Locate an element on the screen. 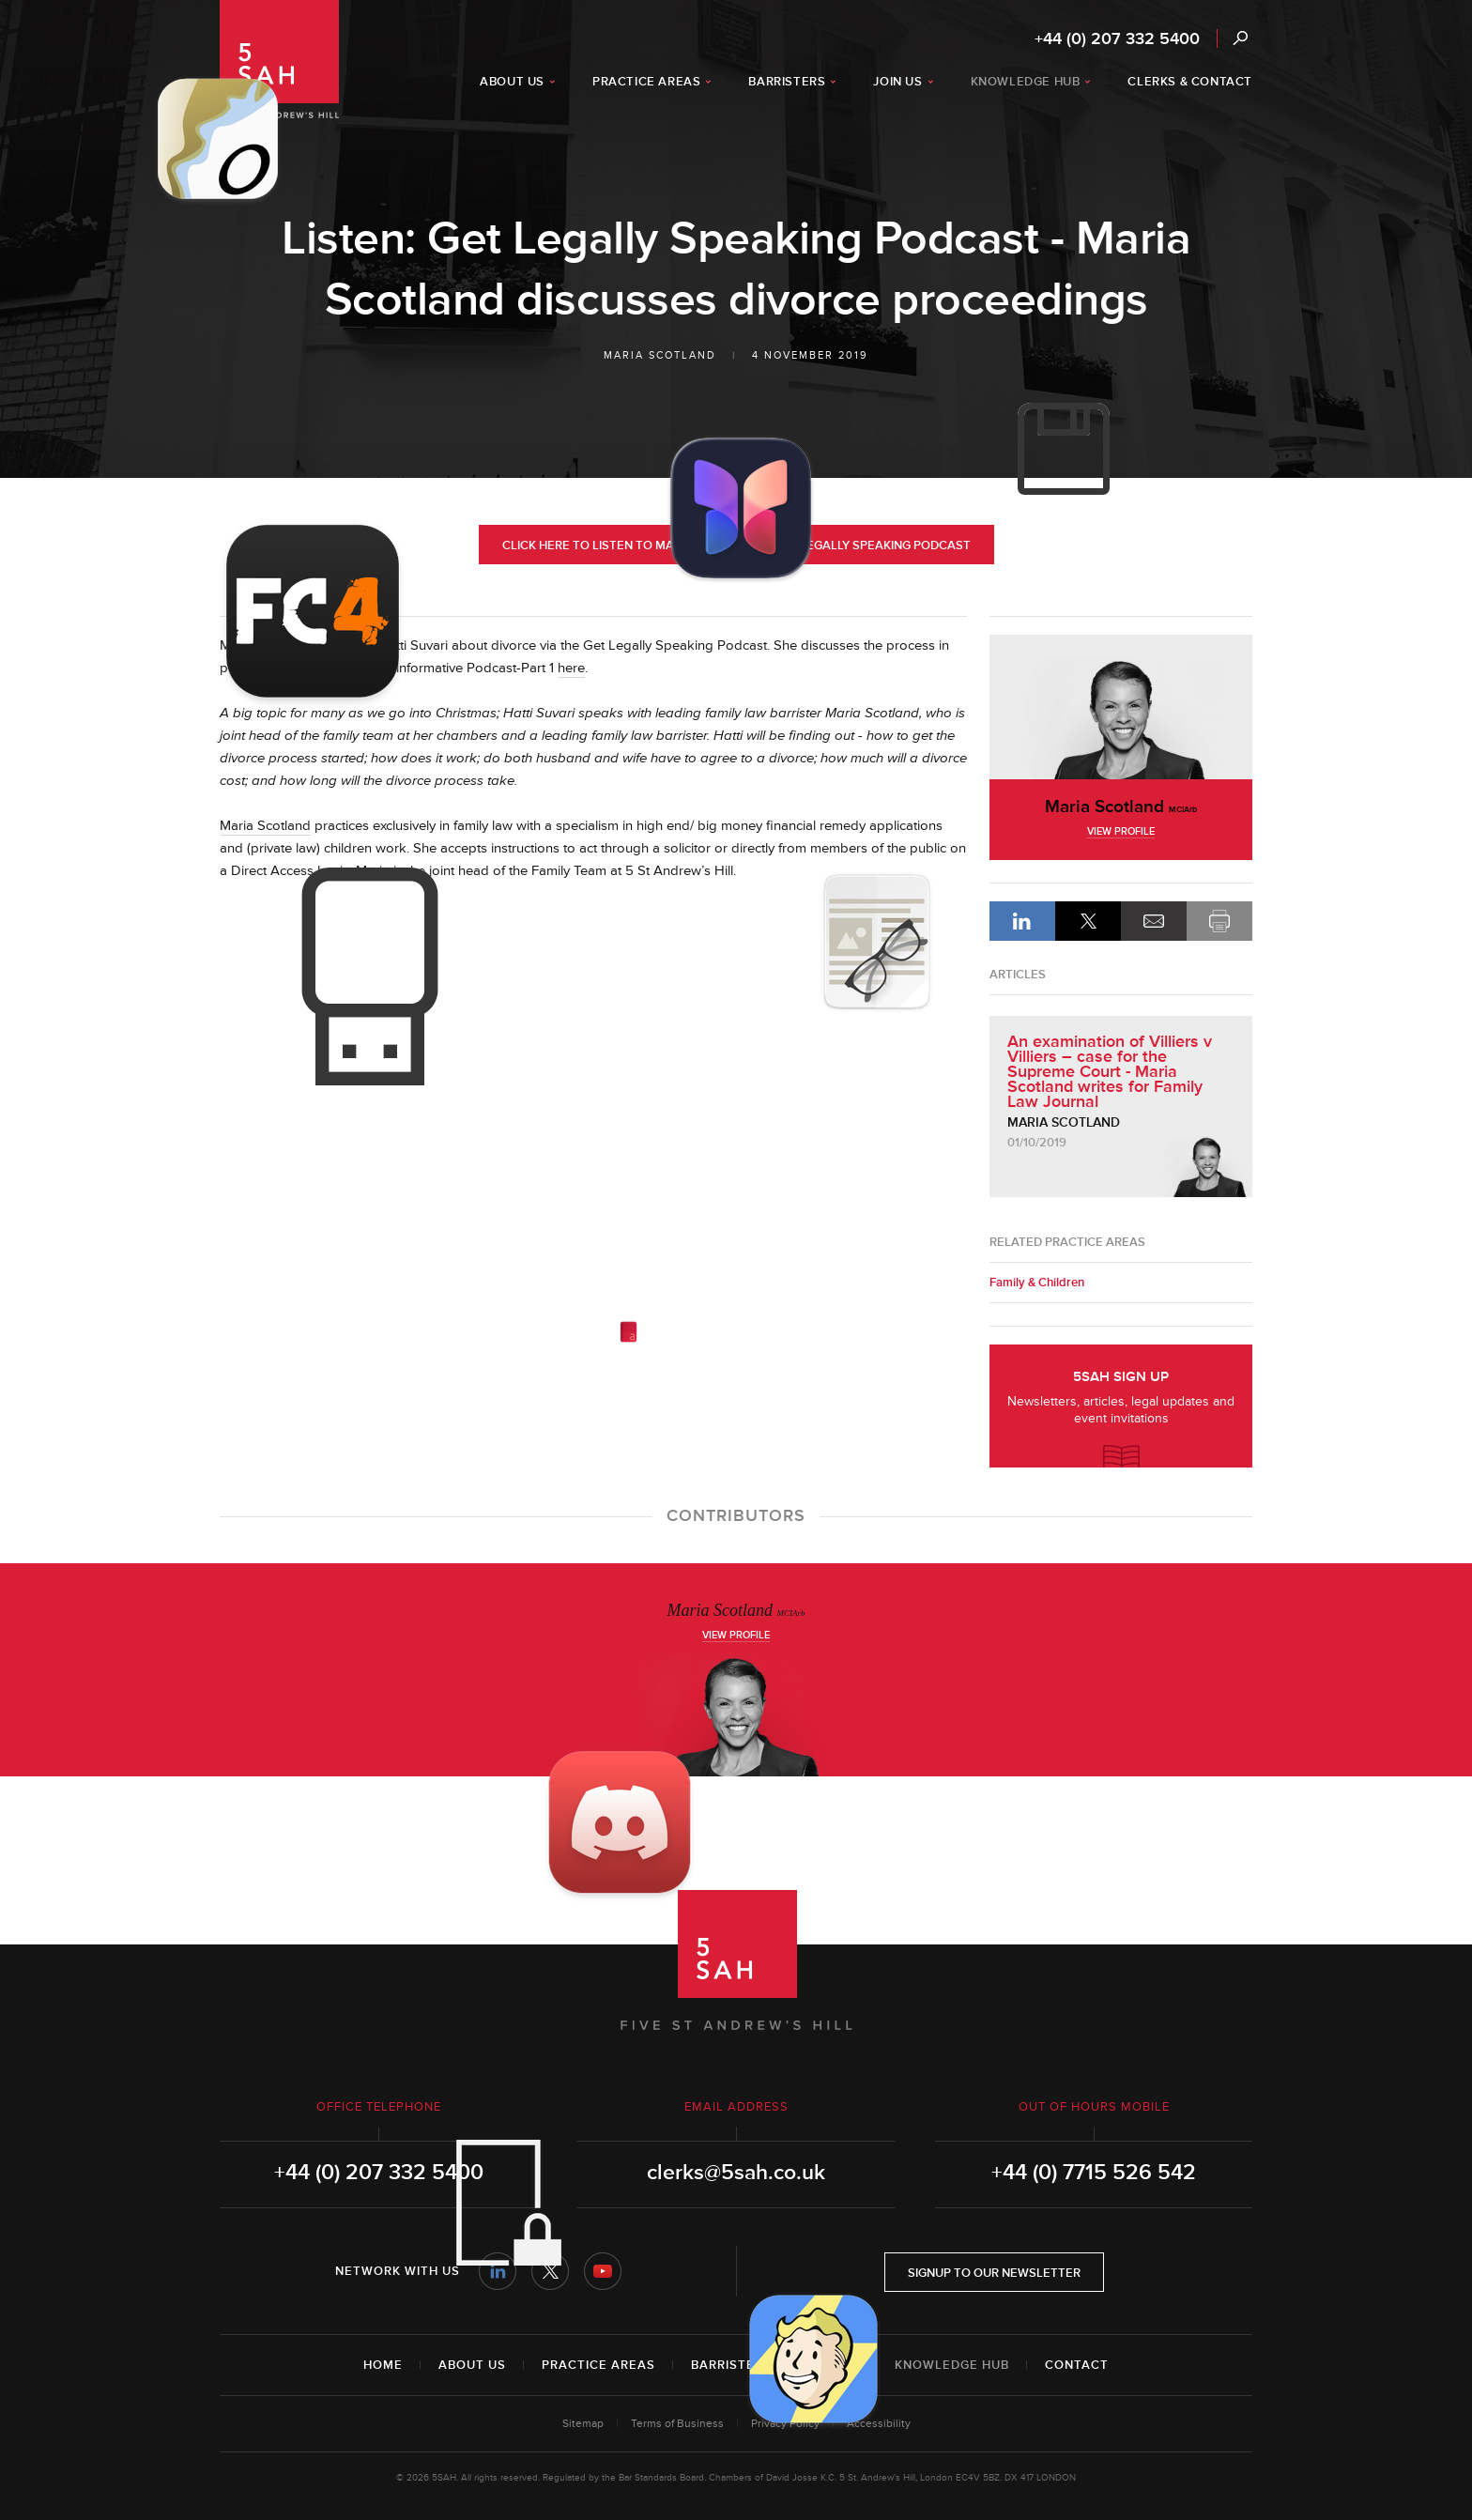 This screenshot has height=2520, width=1472. eject or safely remove USB drive is located at coordinates (370, 976).